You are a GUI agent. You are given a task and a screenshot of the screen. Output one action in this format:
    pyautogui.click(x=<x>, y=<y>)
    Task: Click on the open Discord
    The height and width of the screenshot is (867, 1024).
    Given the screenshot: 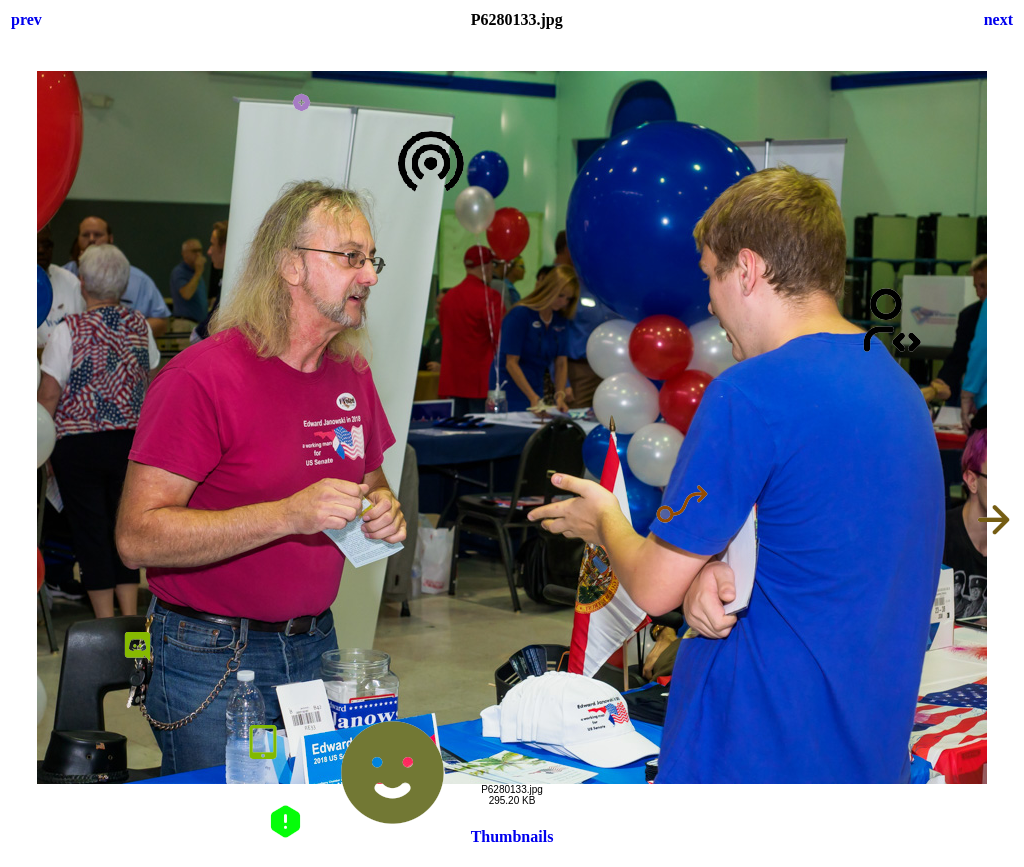 What is the action you would take?
    pyautogui.click(x=137, y=646)
    